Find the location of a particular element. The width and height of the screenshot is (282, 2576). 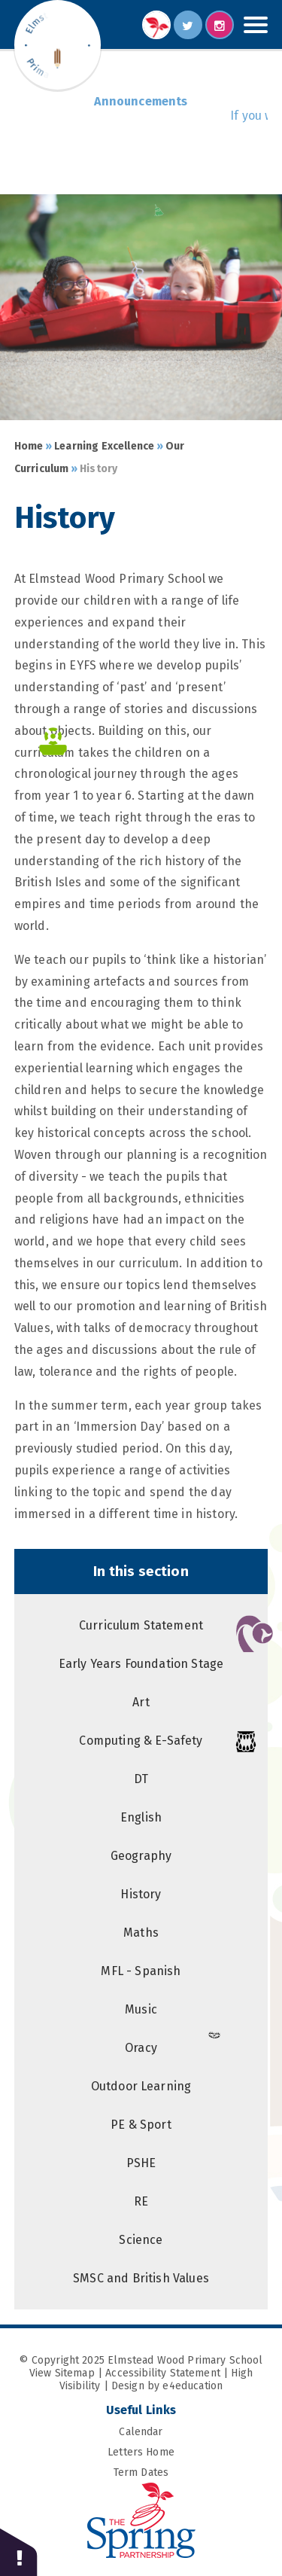

a monster or creature ability indicator is located at coordinates (254, 1633).